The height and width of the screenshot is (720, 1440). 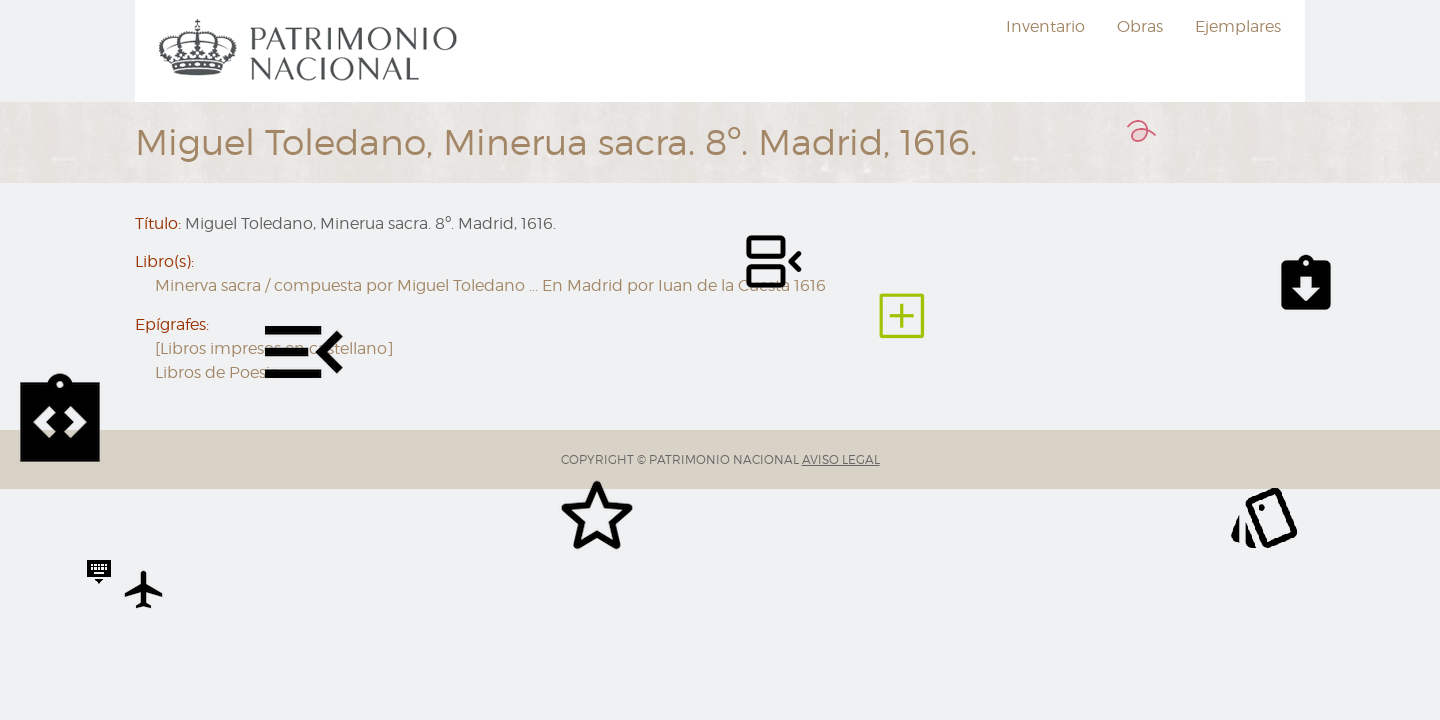 What do you see at coordinates (143, 589) in the screenshot?
I see `access airport or flight information` at bounding box center [143, 589].